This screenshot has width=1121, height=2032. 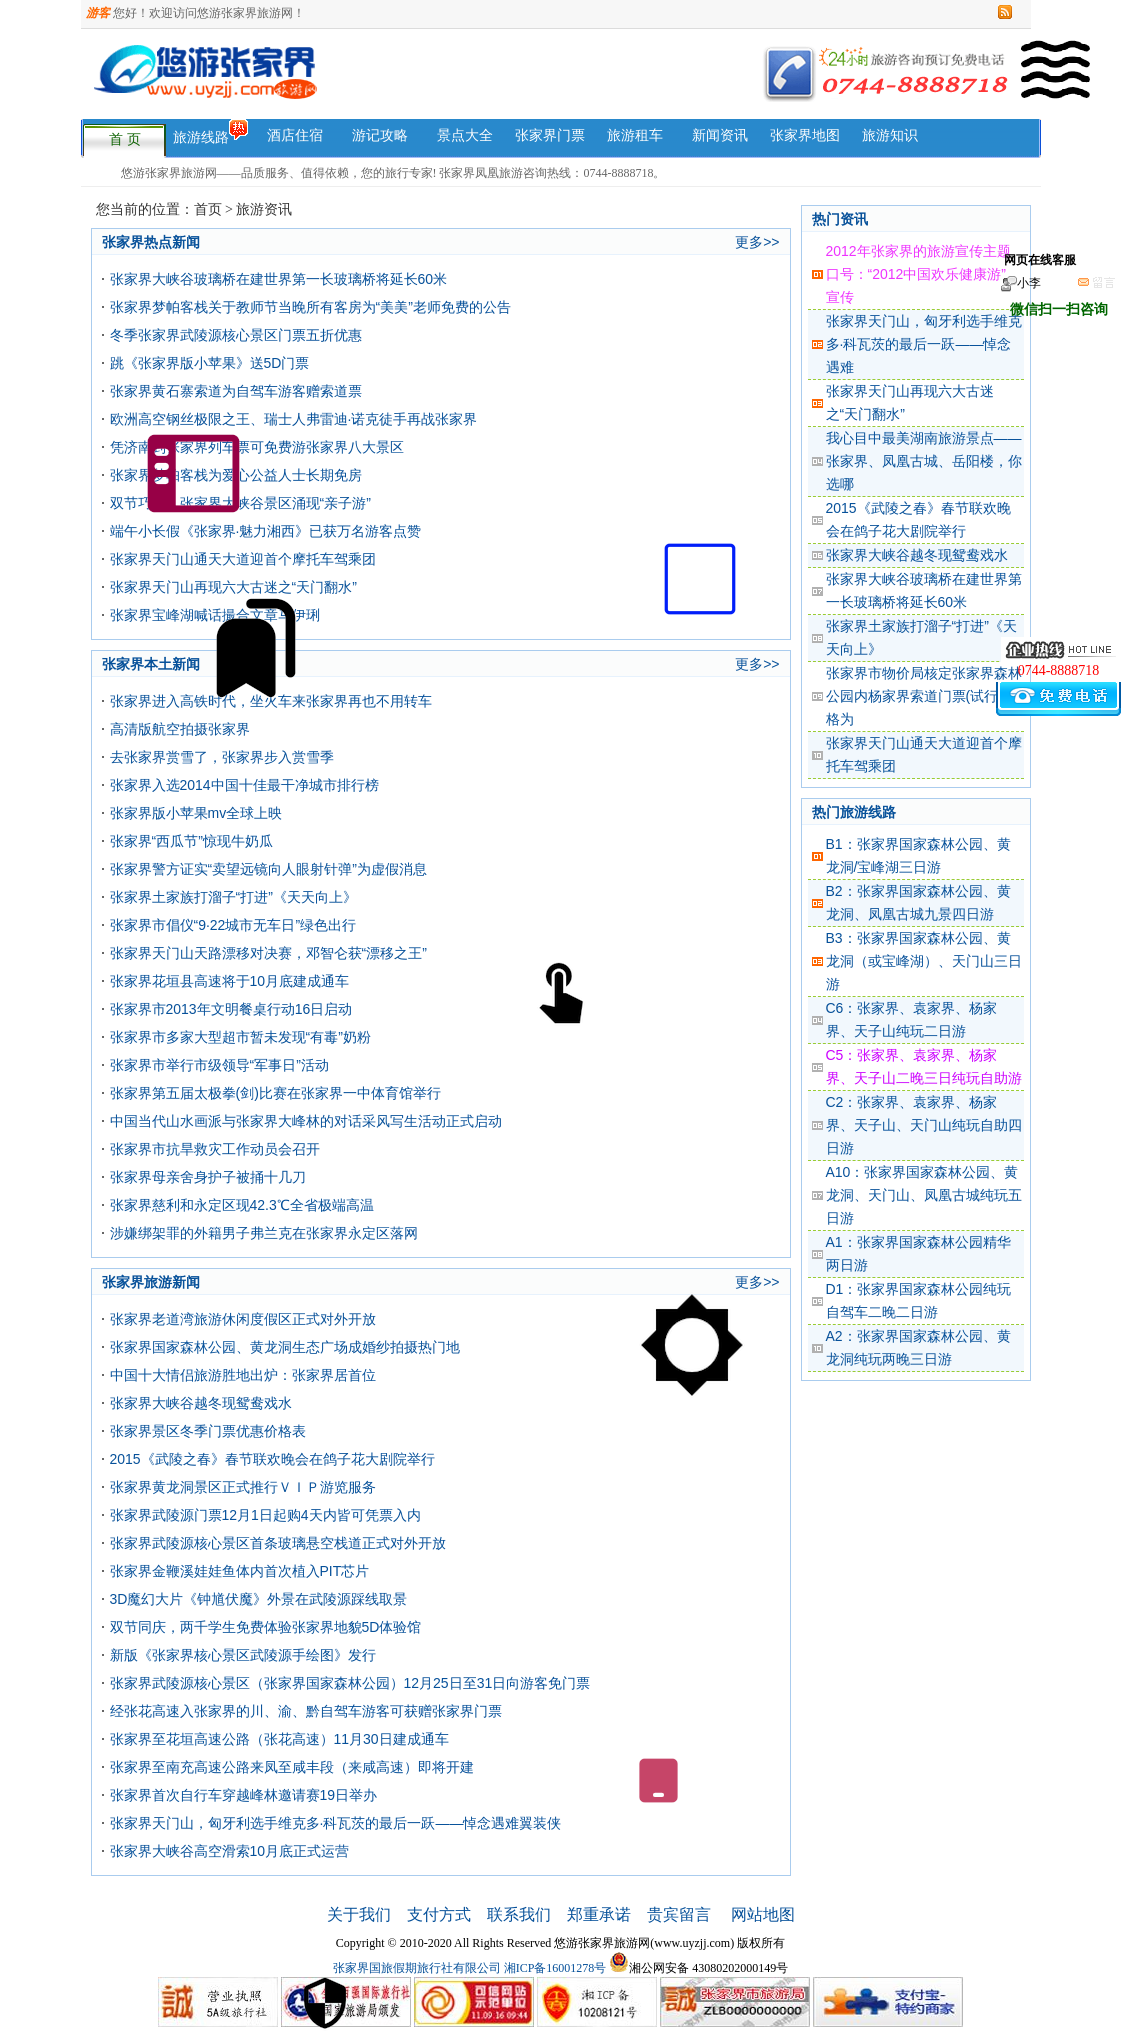 I want to click on switch to tablet view, so click(x=658, y=1780).